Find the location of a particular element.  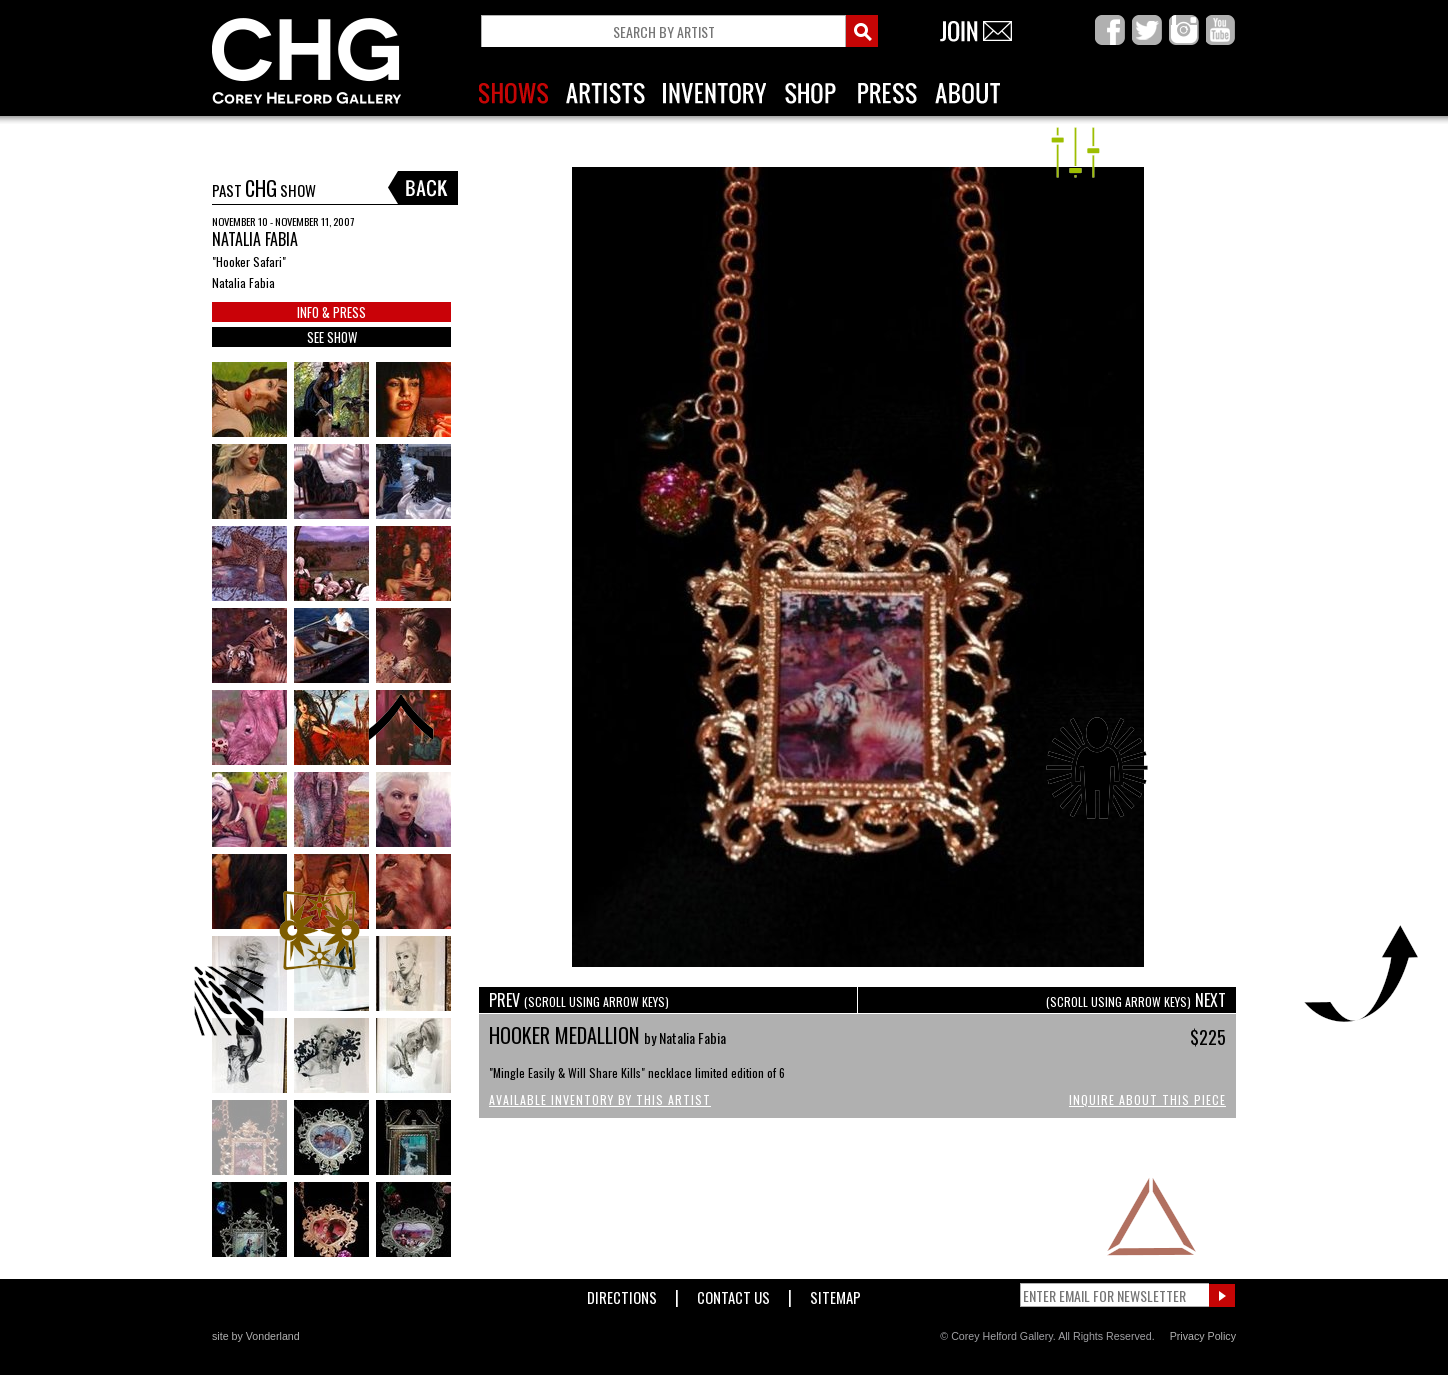

adjust settings or preferences is located at coordinates (1075, 152).